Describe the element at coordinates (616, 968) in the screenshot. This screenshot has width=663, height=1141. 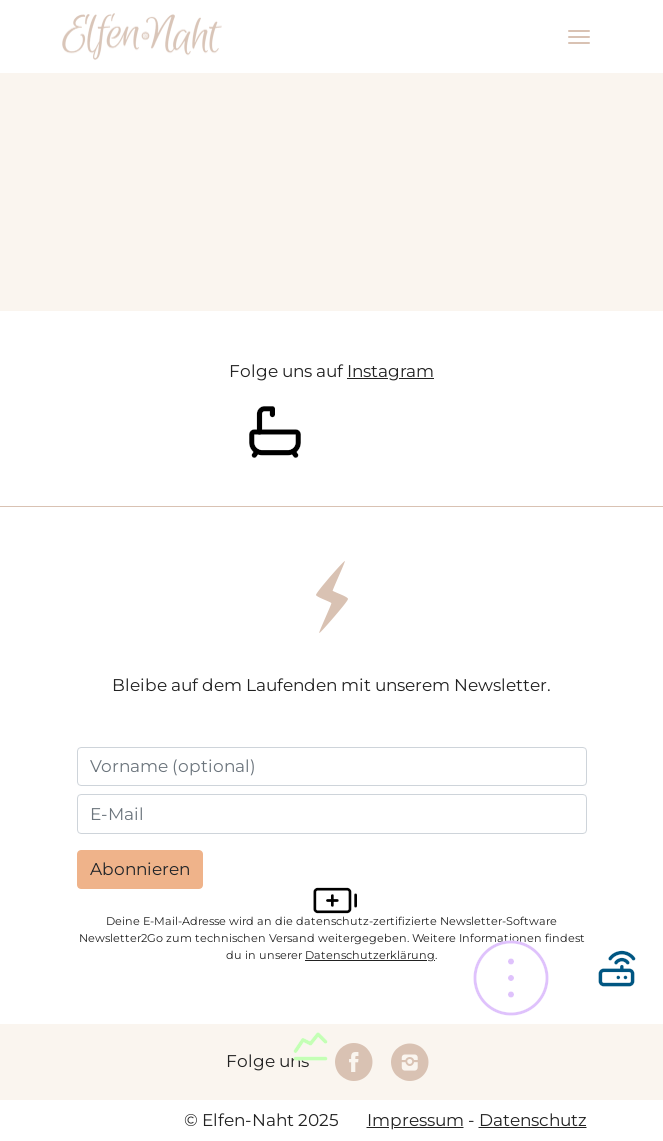
I see `access router or network settings` at that location.